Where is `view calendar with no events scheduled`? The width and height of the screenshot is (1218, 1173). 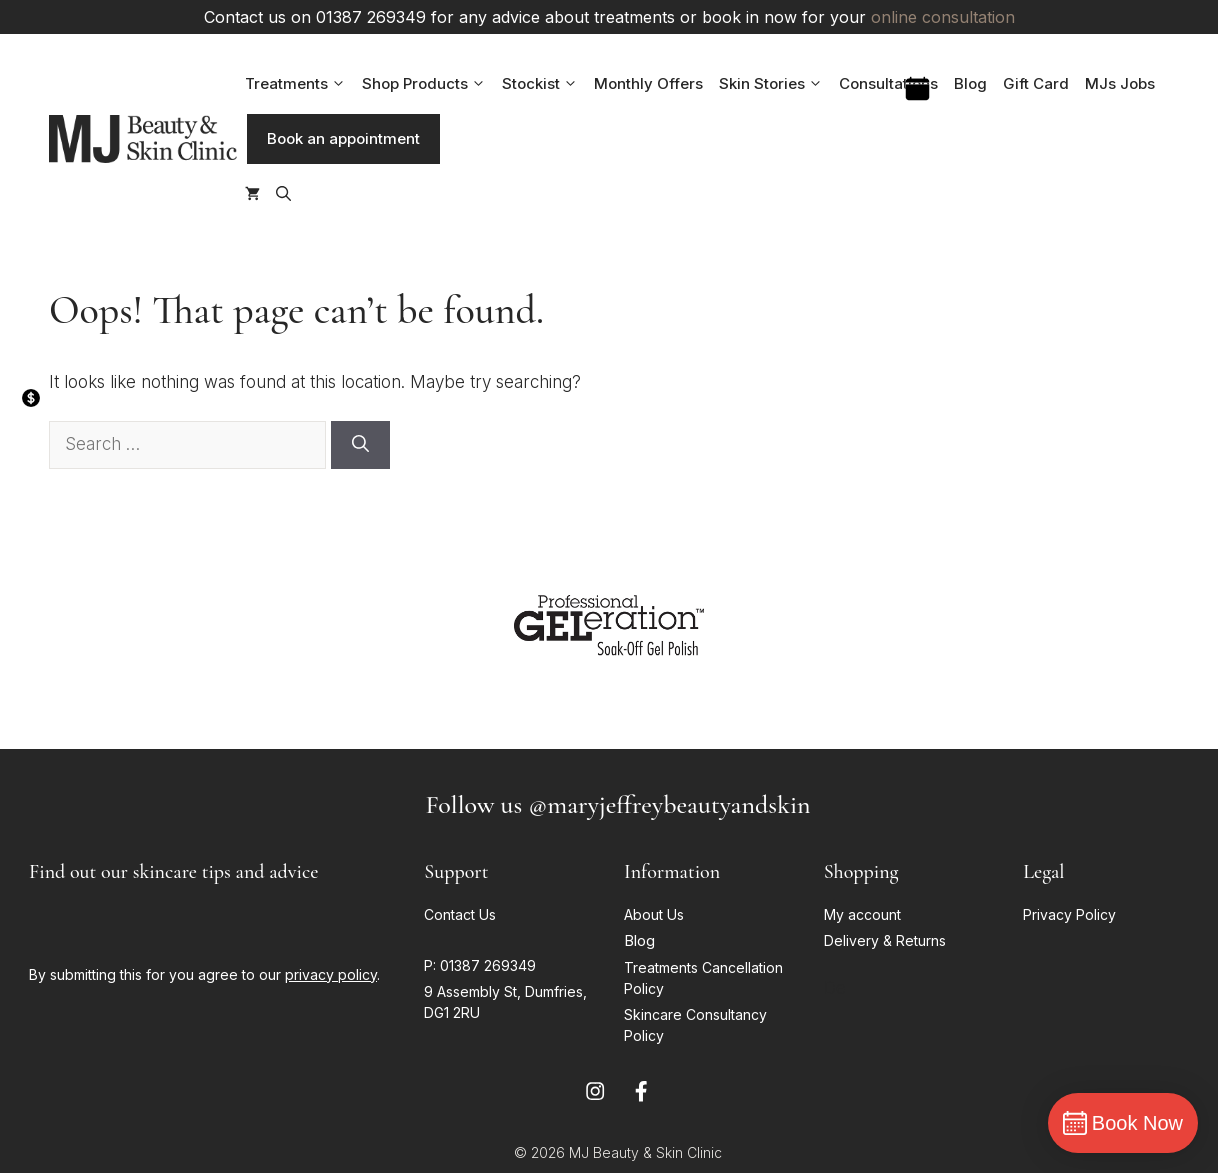
view calendar with no events scheduled is located at coordinates (917, 88).